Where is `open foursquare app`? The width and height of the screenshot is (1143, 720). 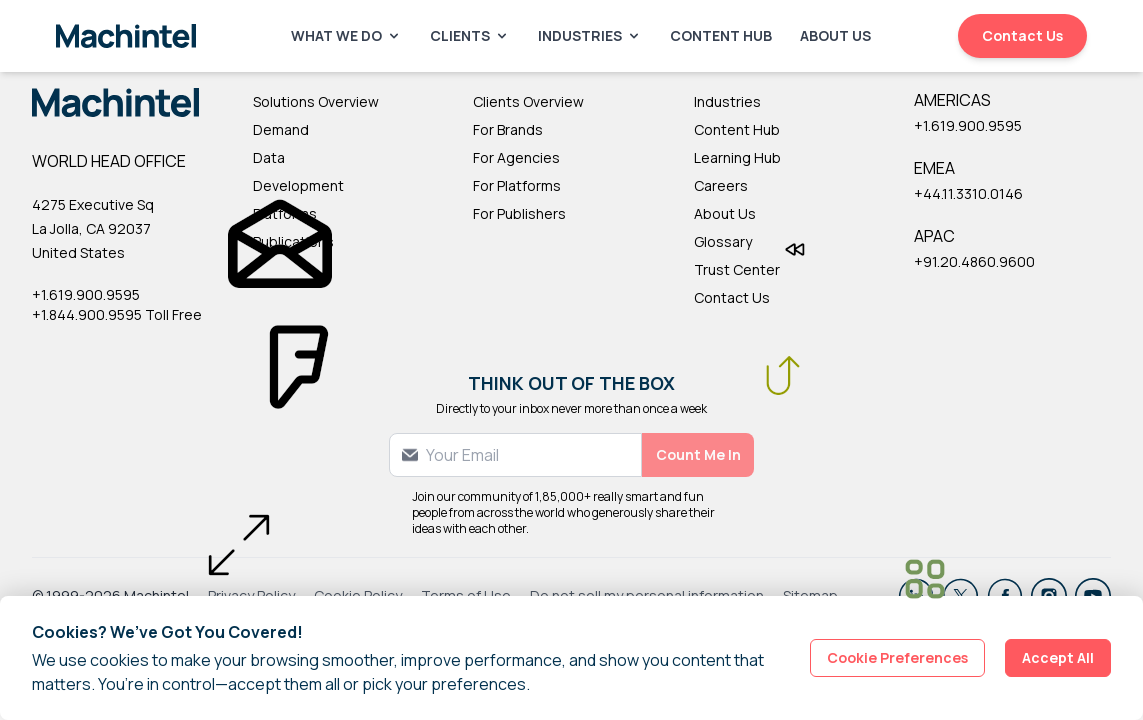 open foursquare app is located at coordinates (299, 367).